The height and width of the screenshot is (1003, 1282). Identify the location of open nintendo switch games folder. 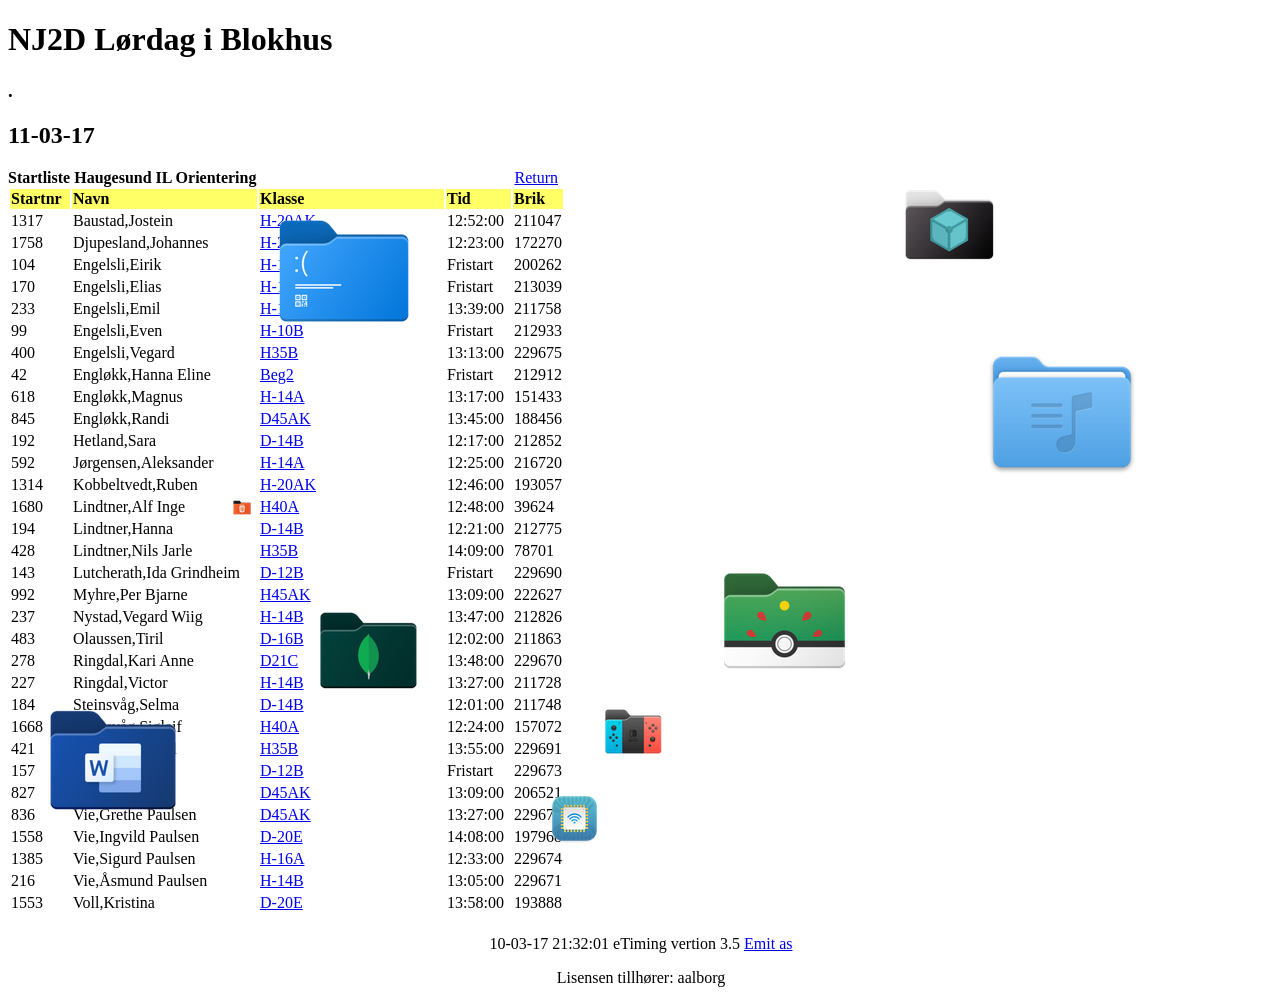
(633, 733).